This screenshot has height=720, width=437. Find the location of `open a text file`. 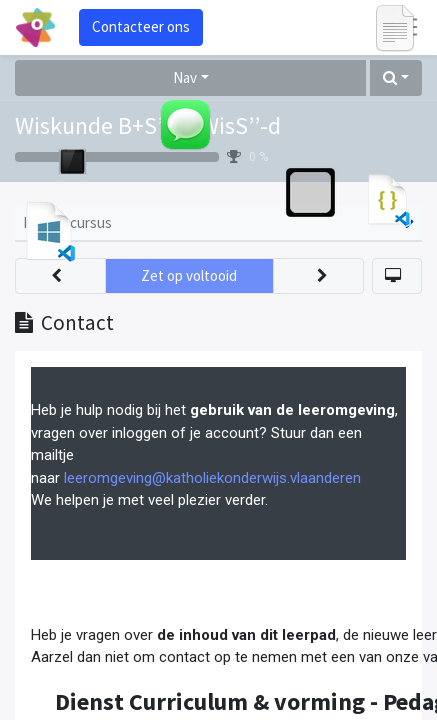

open a text file is located at coordinates (395, 28).